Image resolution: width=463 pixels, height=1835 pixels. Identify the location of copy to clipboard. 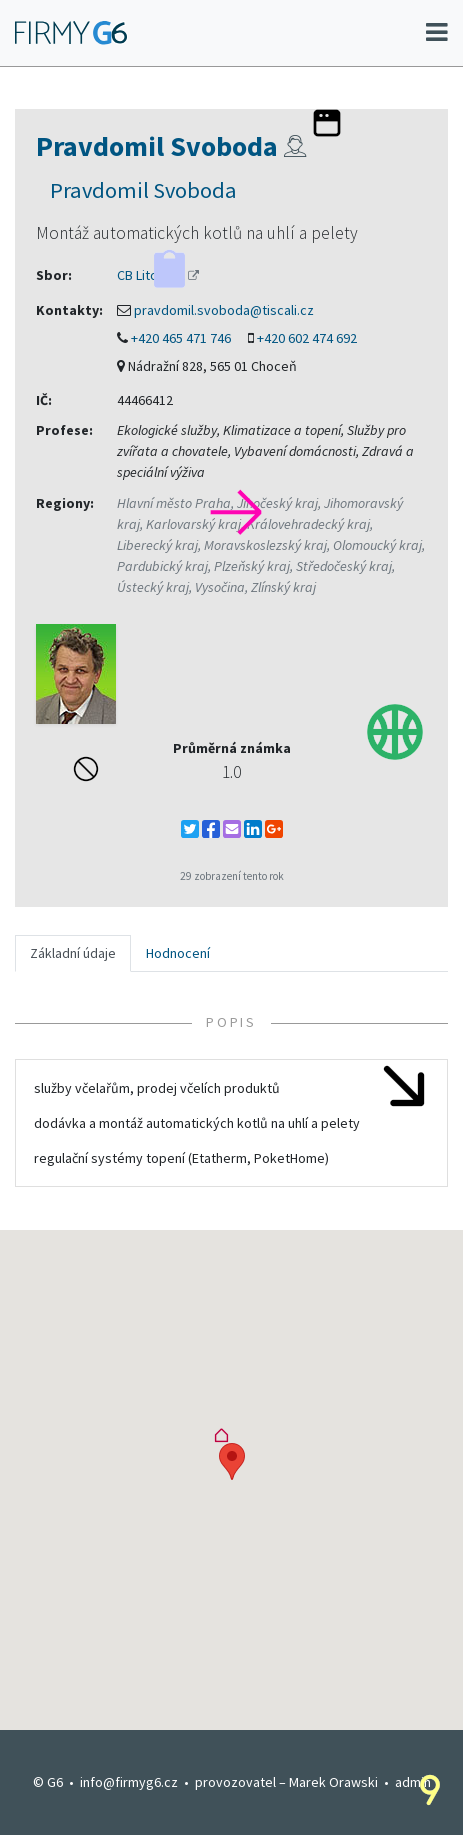
(169, 269).